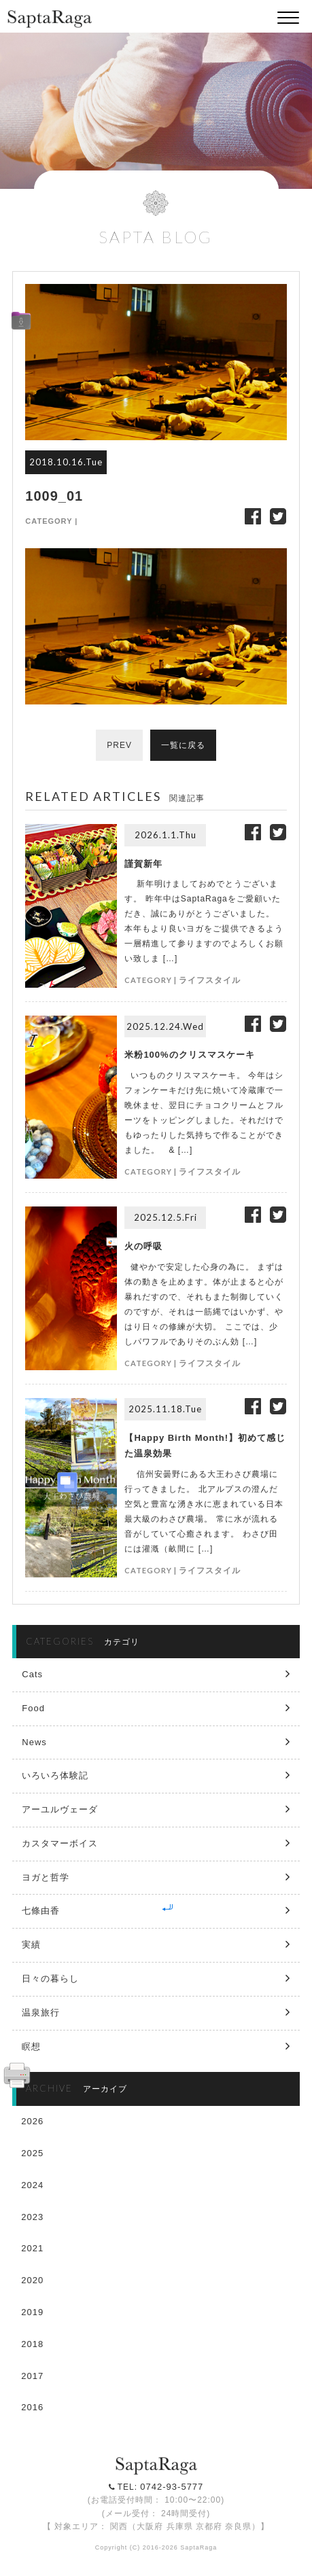 The height and width of the screenshot is (2576, 312). I want to click on open downloads folder, so click(21, 321).